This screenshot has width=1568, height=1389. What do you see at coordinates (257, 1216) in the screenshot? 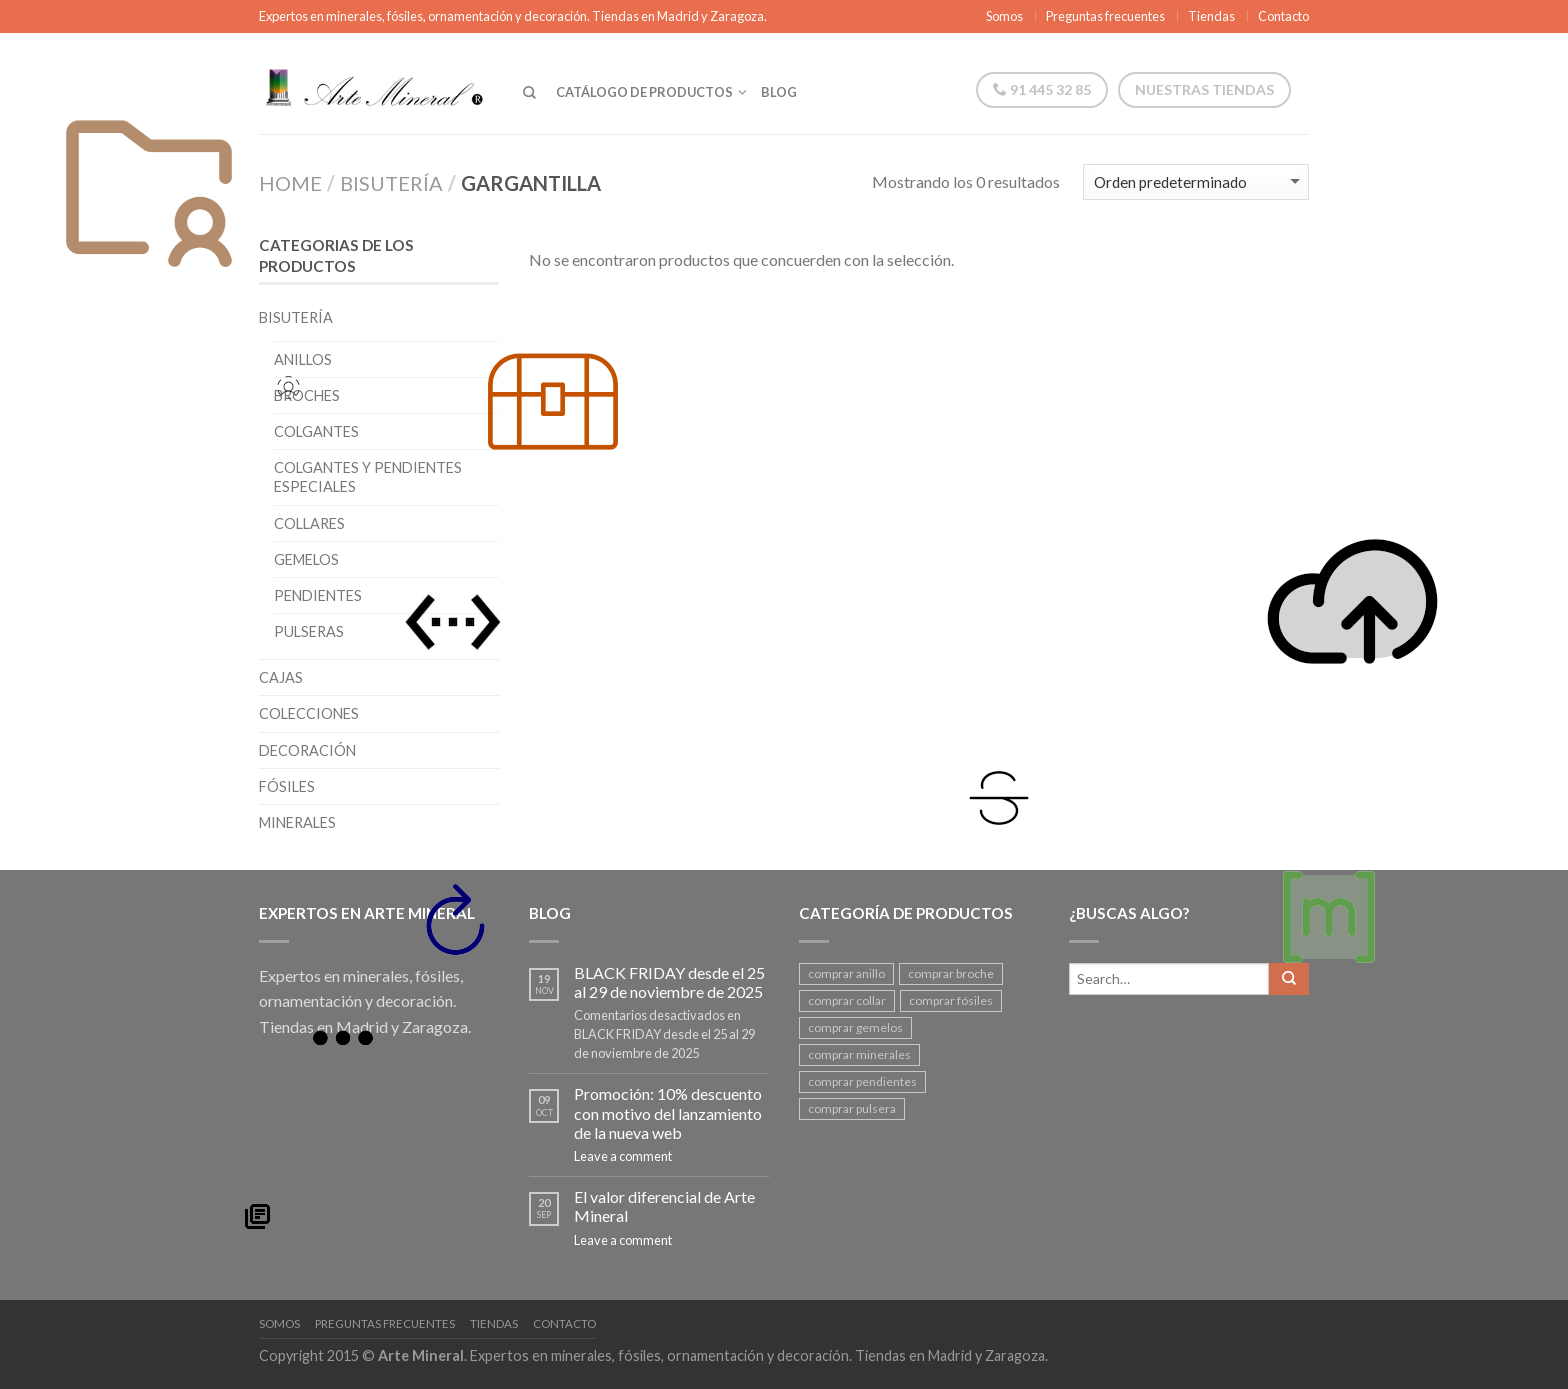
I see `access your library or reading list` at bounding box center [257, 1216].